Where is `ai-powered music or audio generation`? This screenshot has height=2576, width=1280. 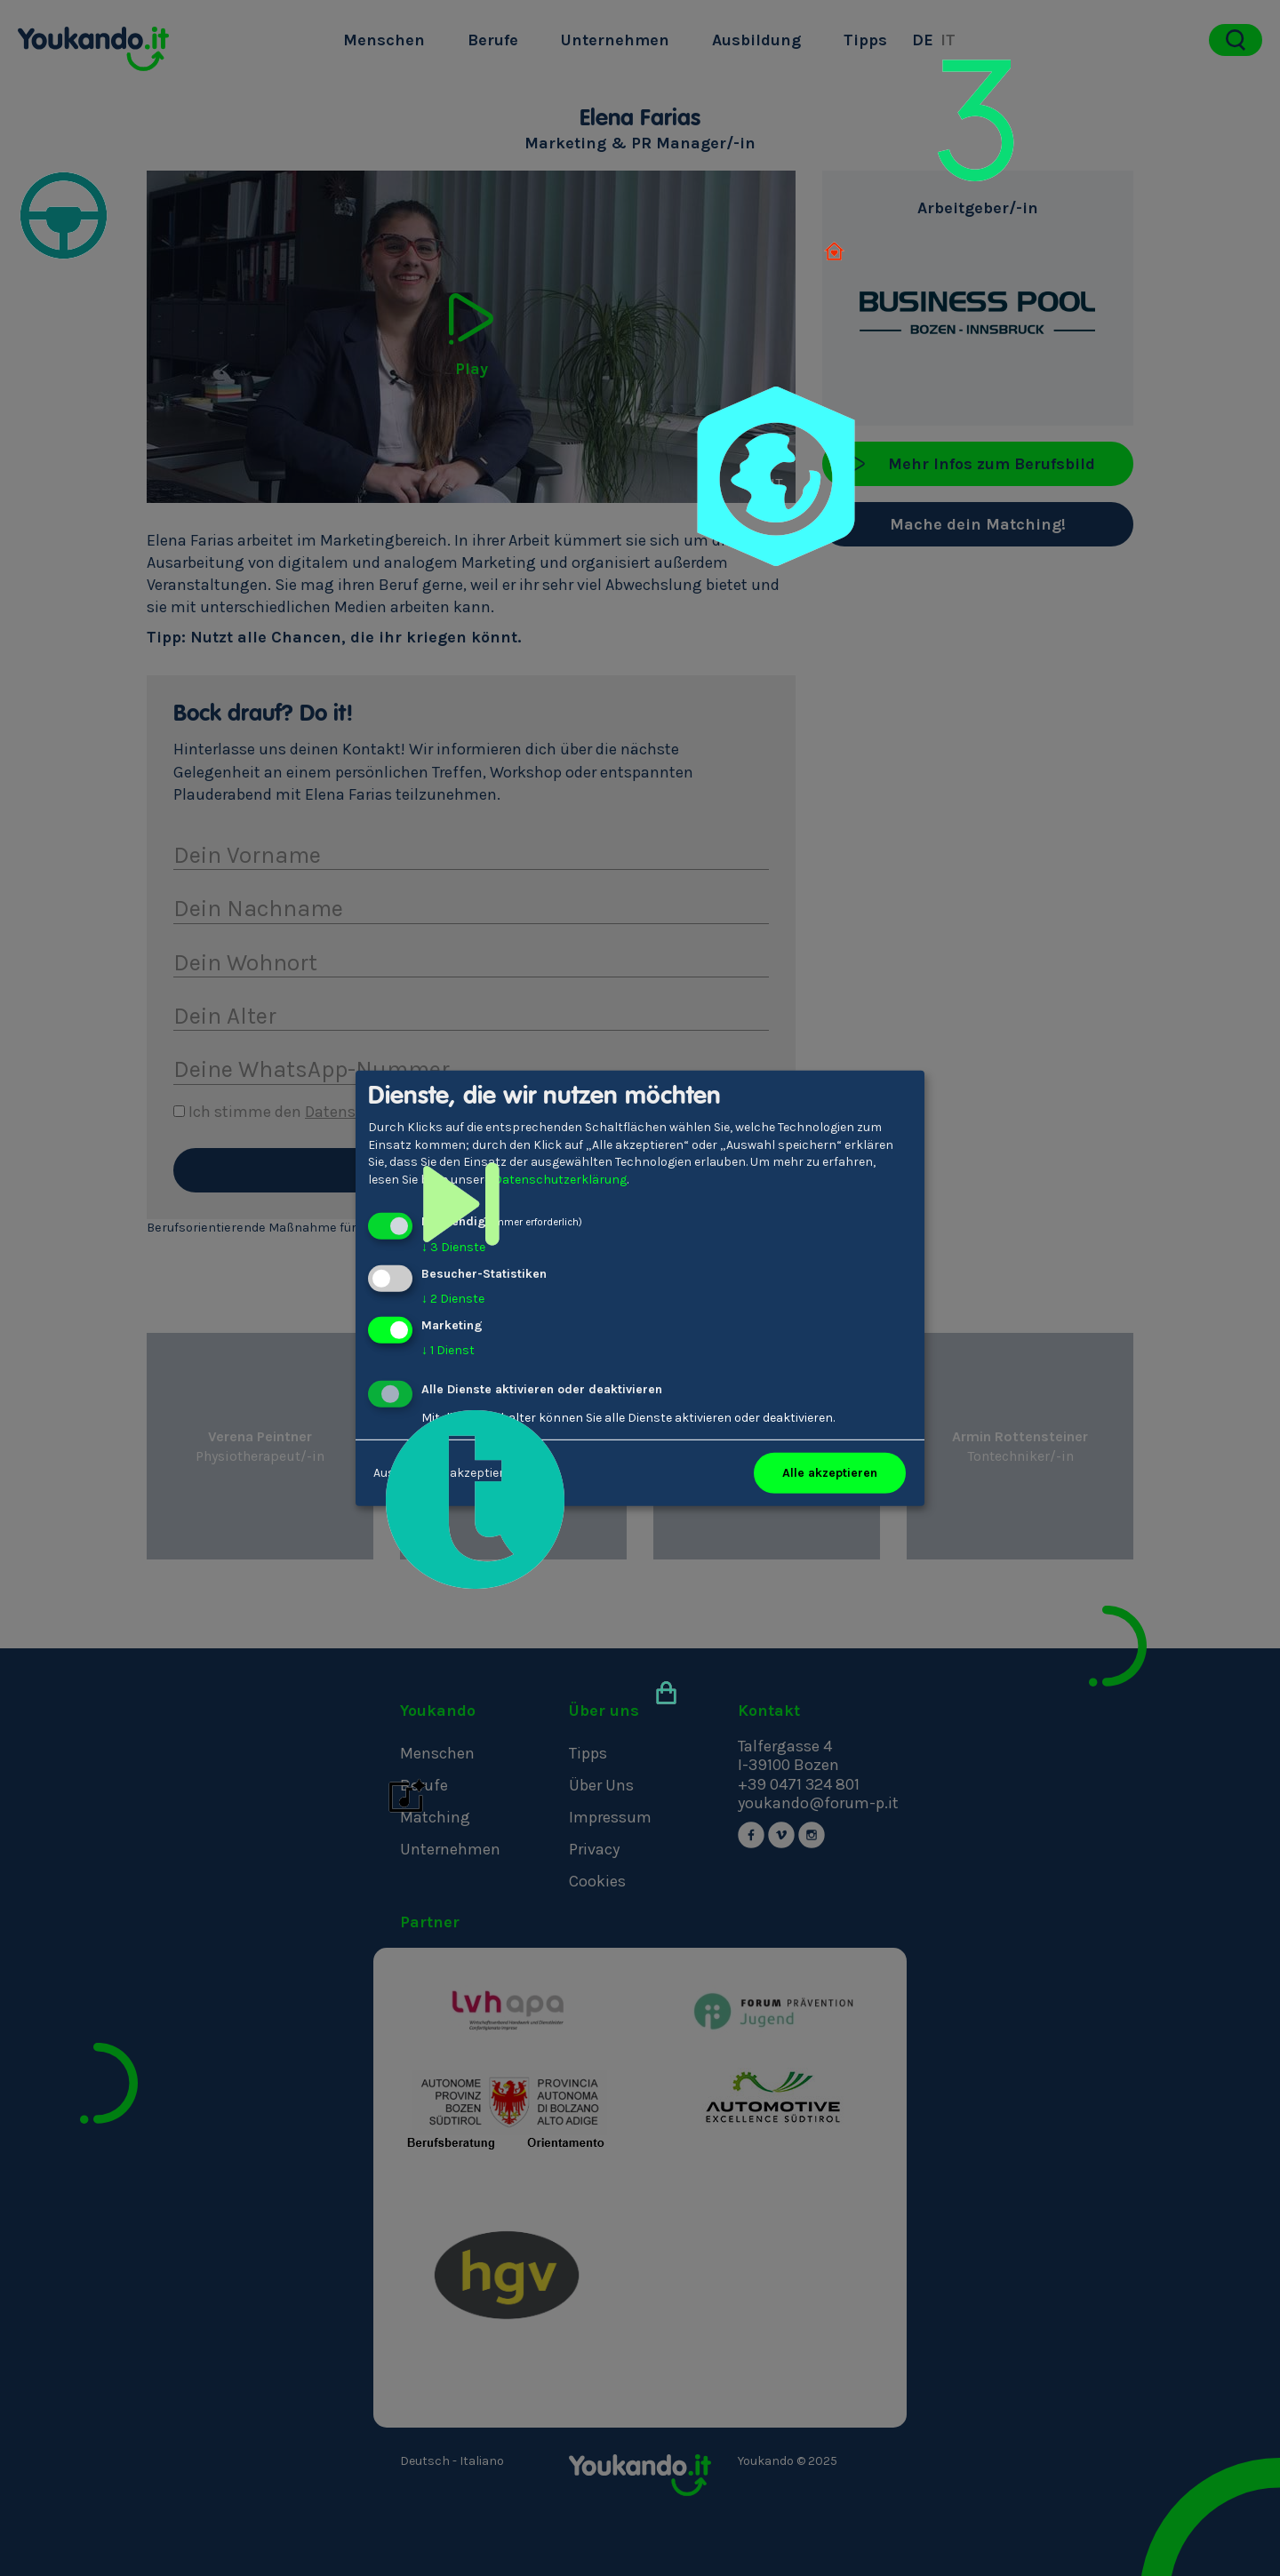
ai-powered music or audio generation is located at coordinates (405, 1797).